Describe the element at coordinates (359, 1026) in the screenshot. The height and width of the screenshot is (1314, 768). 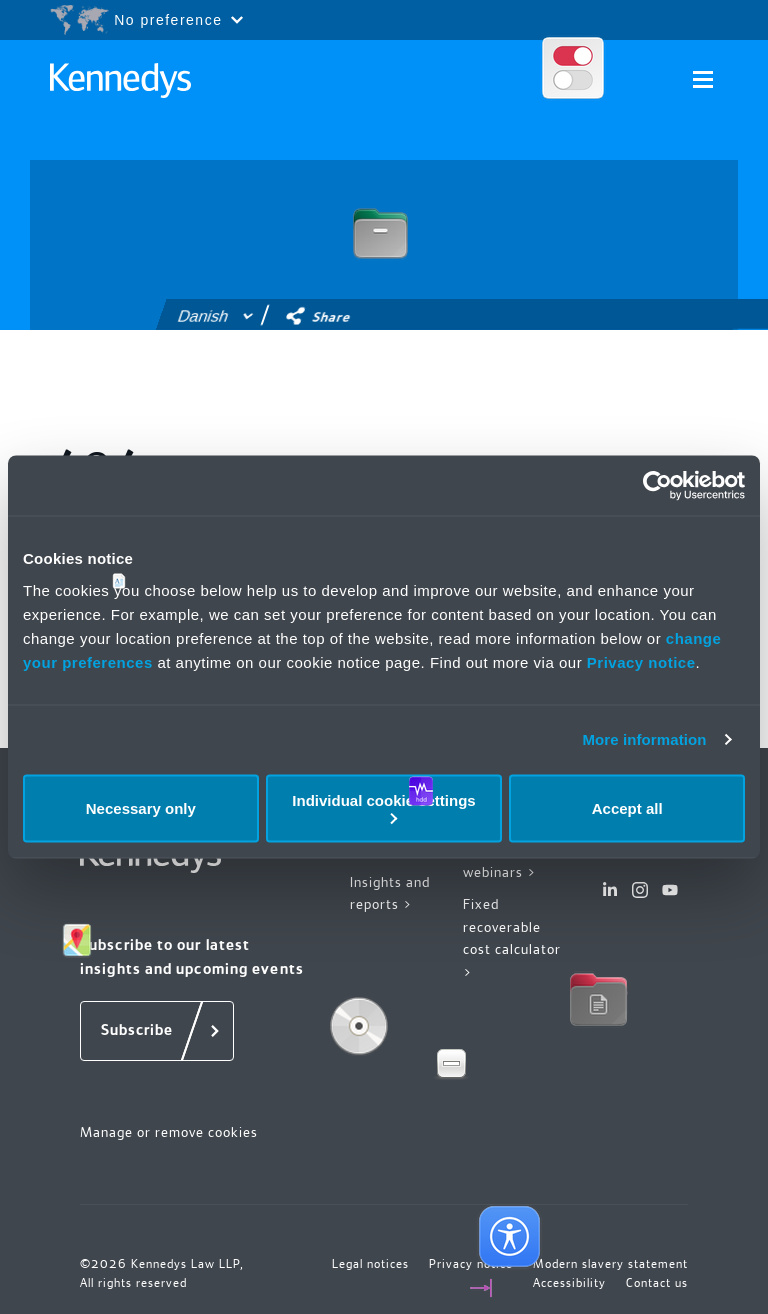
I see `access CD/DVD drive contents` at that location.